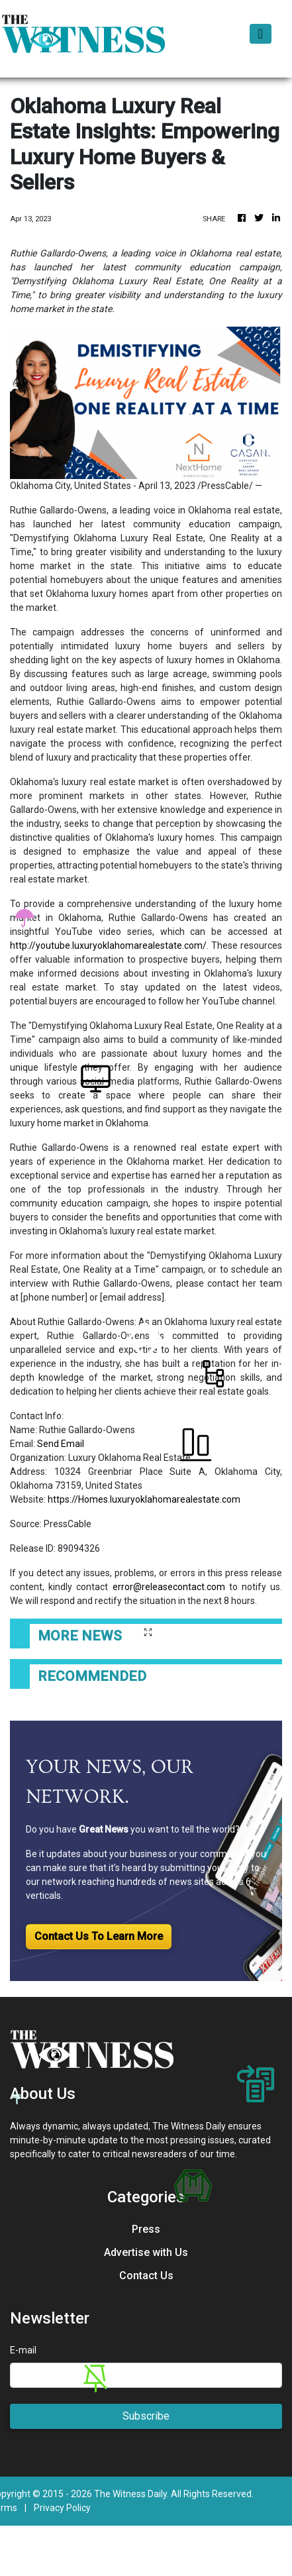 This screenshot has height=2576, width=292. I want to click on browse clothing or apparel items, so click(193, 2185).